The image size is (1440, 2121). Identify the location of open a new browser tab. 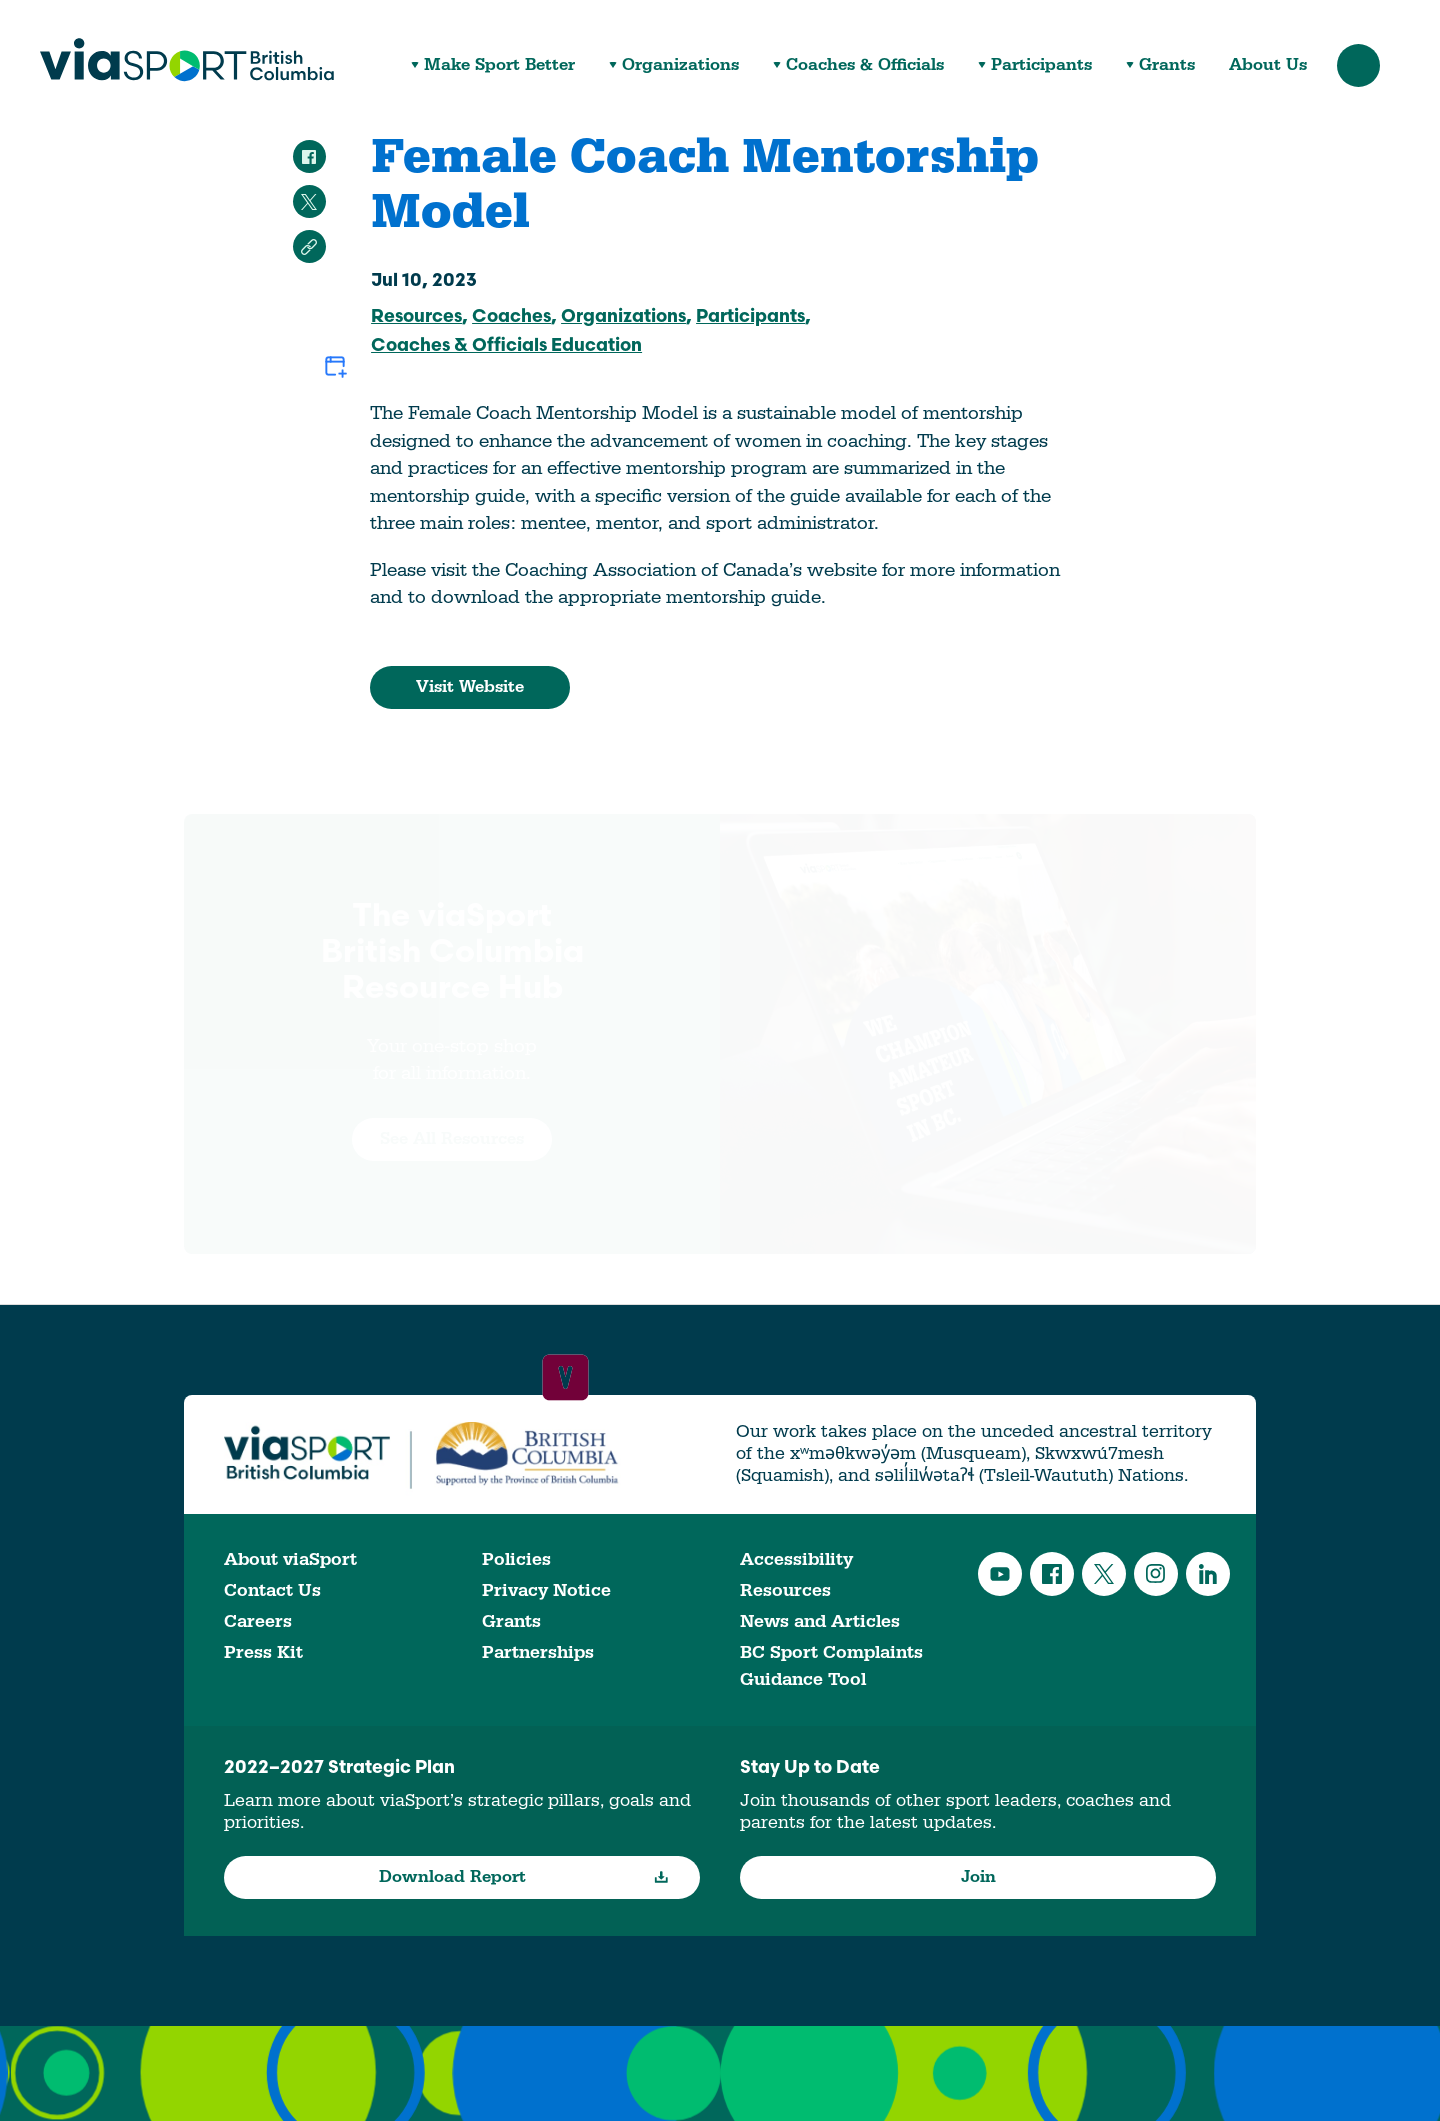
(335, 366).